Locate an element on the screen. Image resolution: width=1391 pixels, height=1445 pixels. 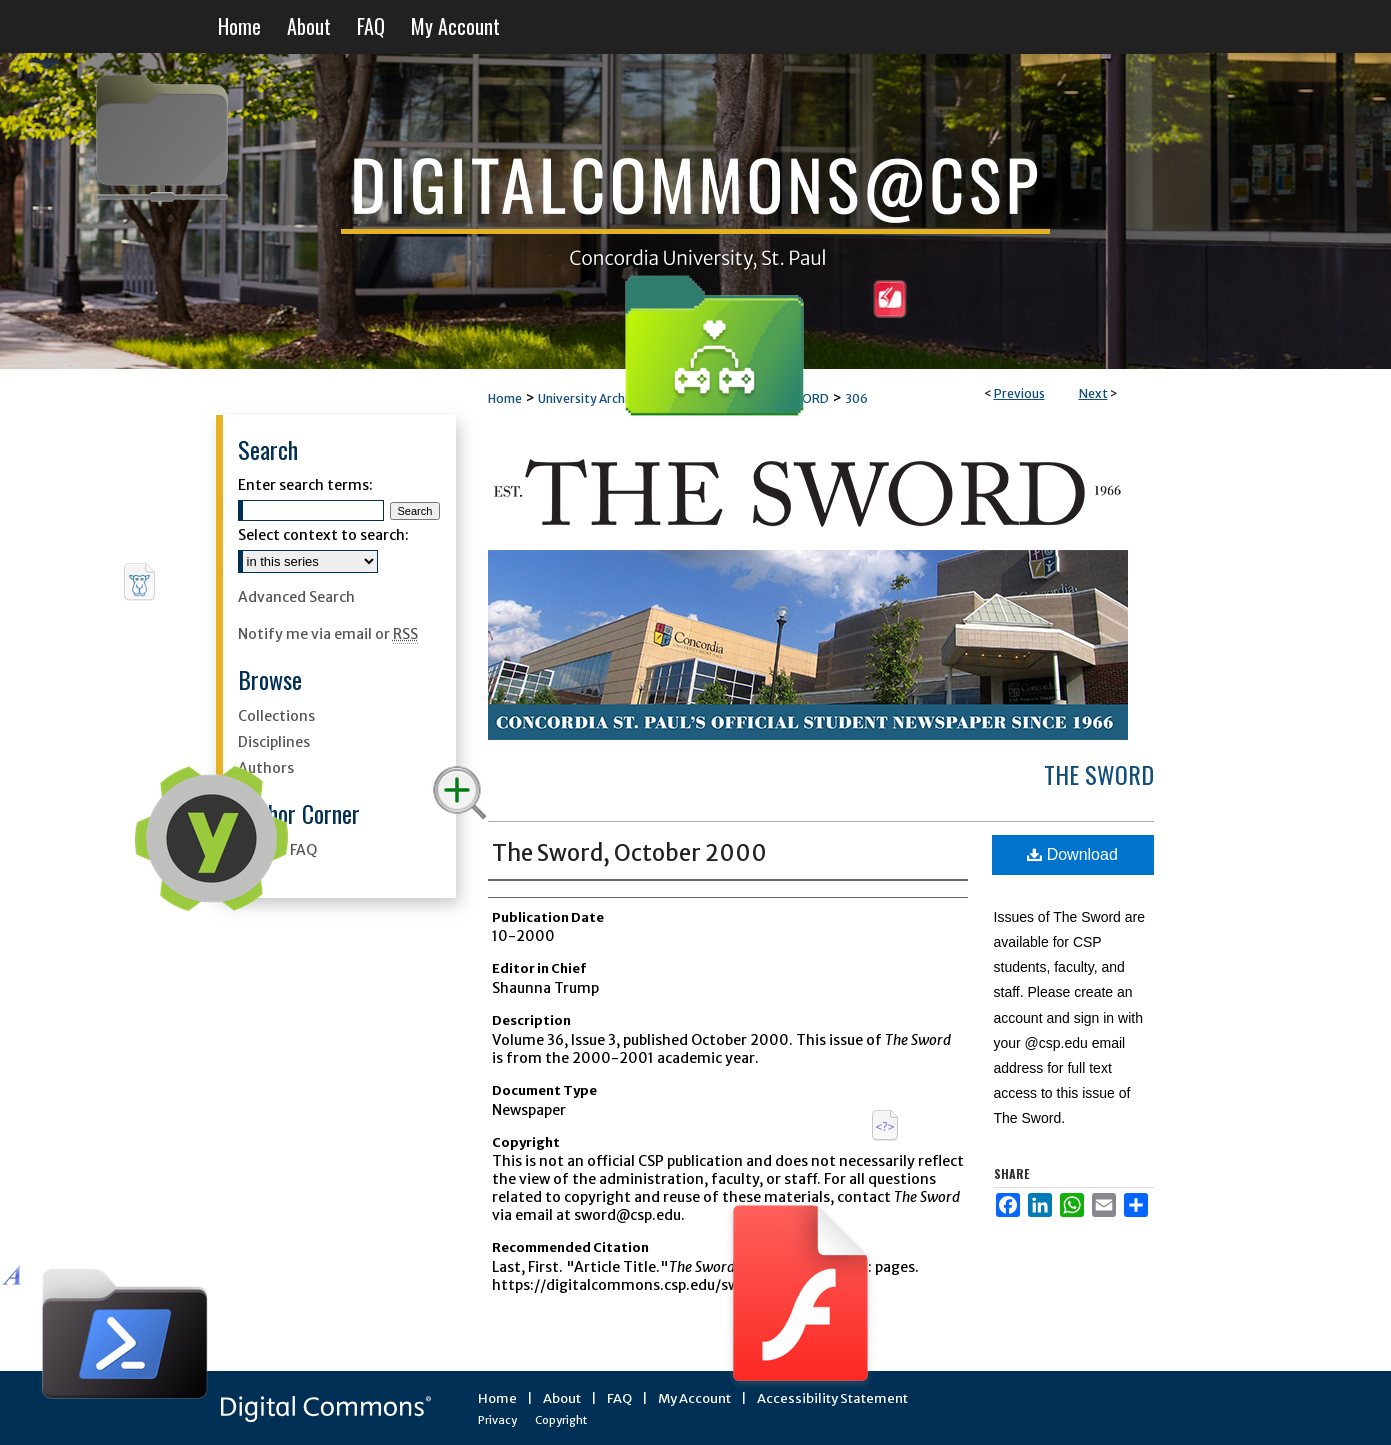
open folder containing PowerShell scripts is located at coordinates (124, 1338).